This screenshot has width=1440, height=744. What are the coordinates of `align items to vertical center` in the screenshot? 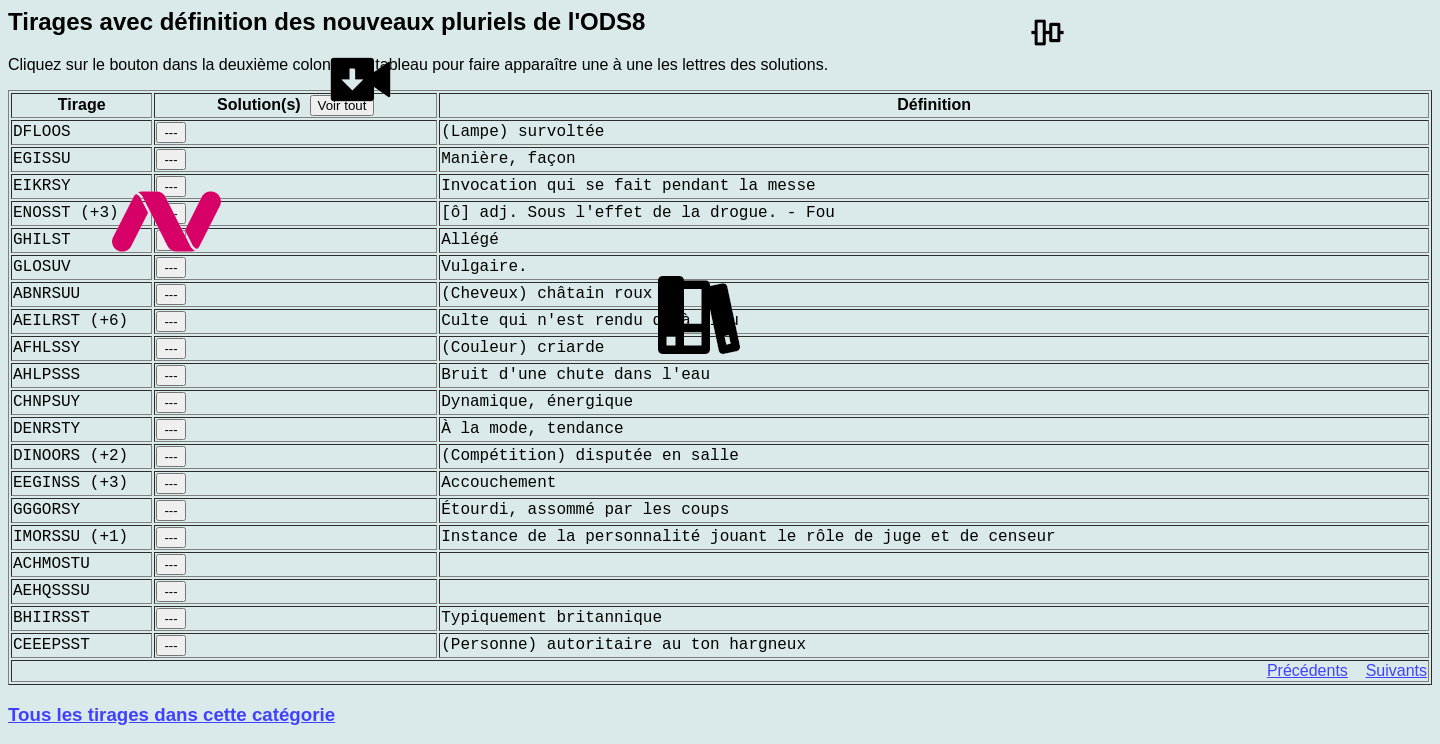 It's located at (1047, 32).